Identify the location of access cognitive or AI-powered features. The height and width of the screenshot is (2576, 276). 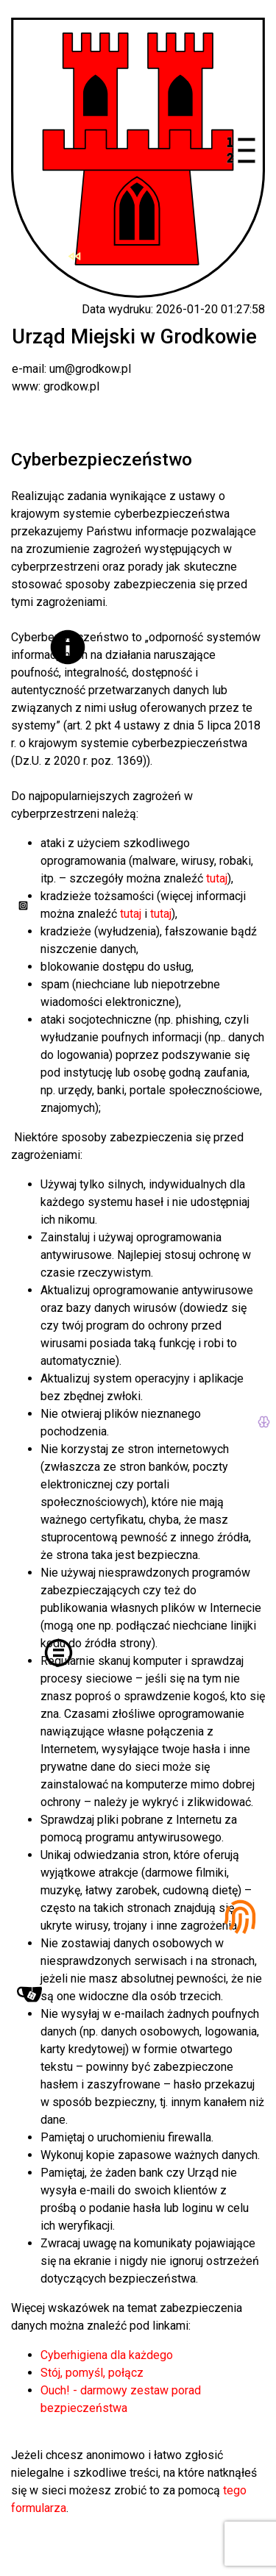
(263, 1421).